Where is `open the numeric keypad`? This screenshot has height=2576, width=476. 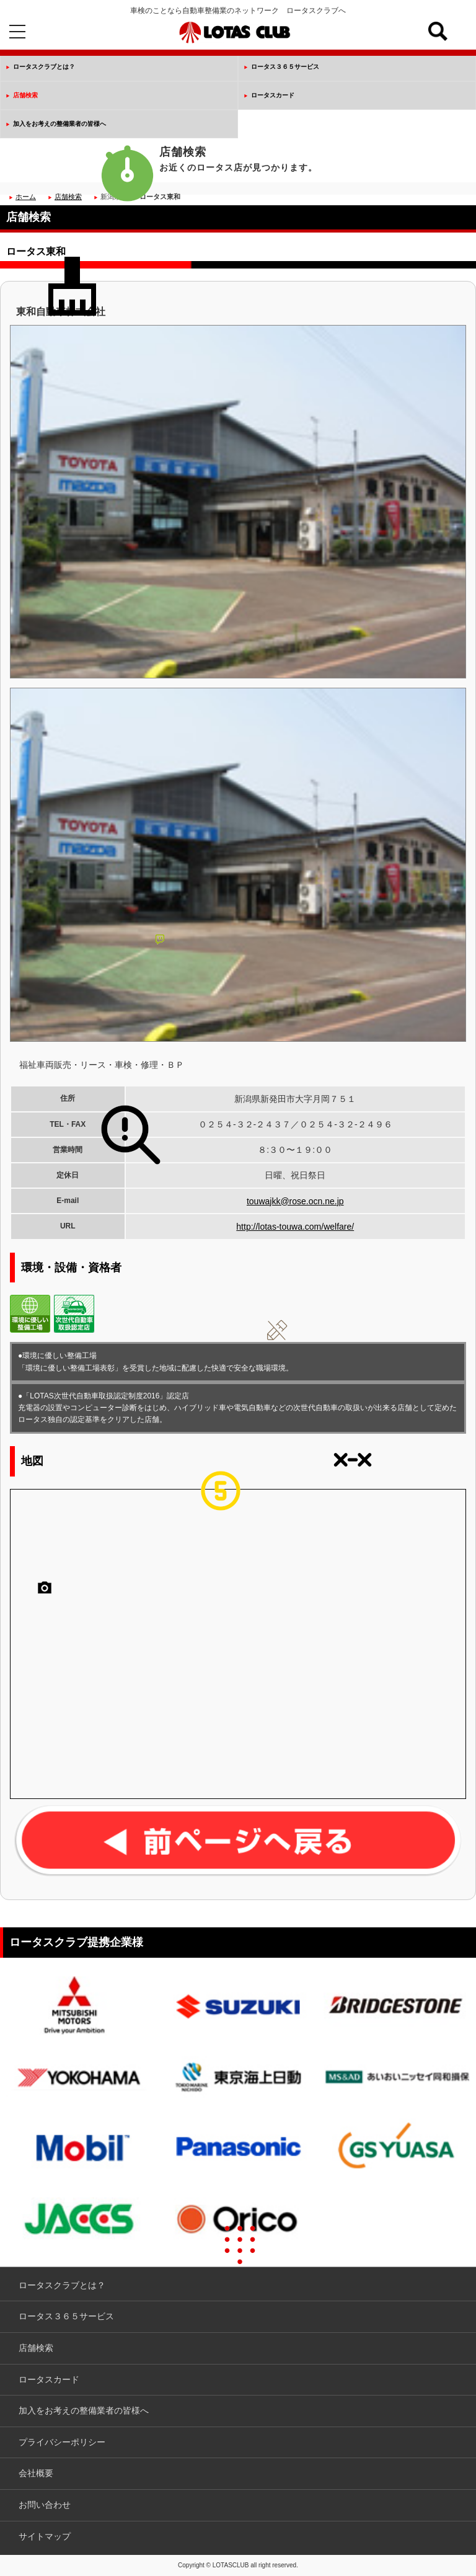
open the numeric keypad is located at coordinates (240, 2244).